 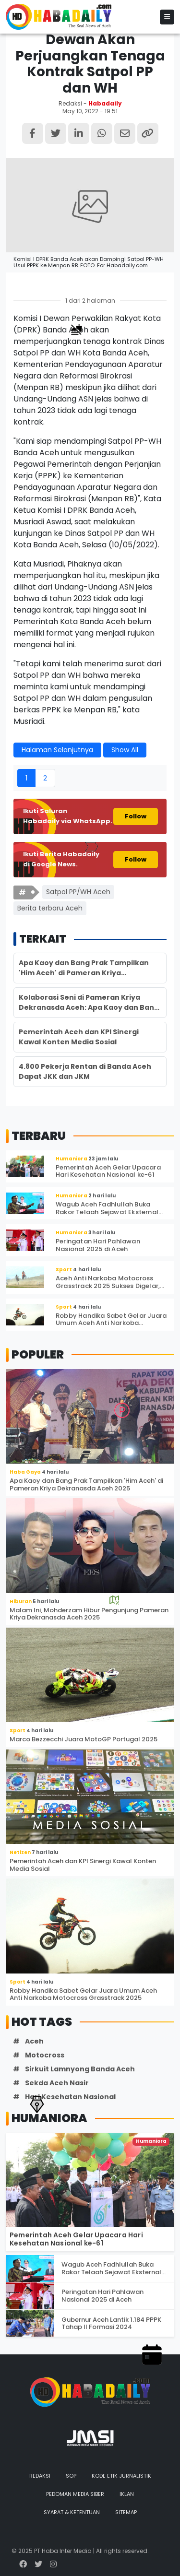 What do you see at coordinates (114, 1600) in the screenshot?
I see `view deals and discounts nearby` at bounding box center [114, 1600].